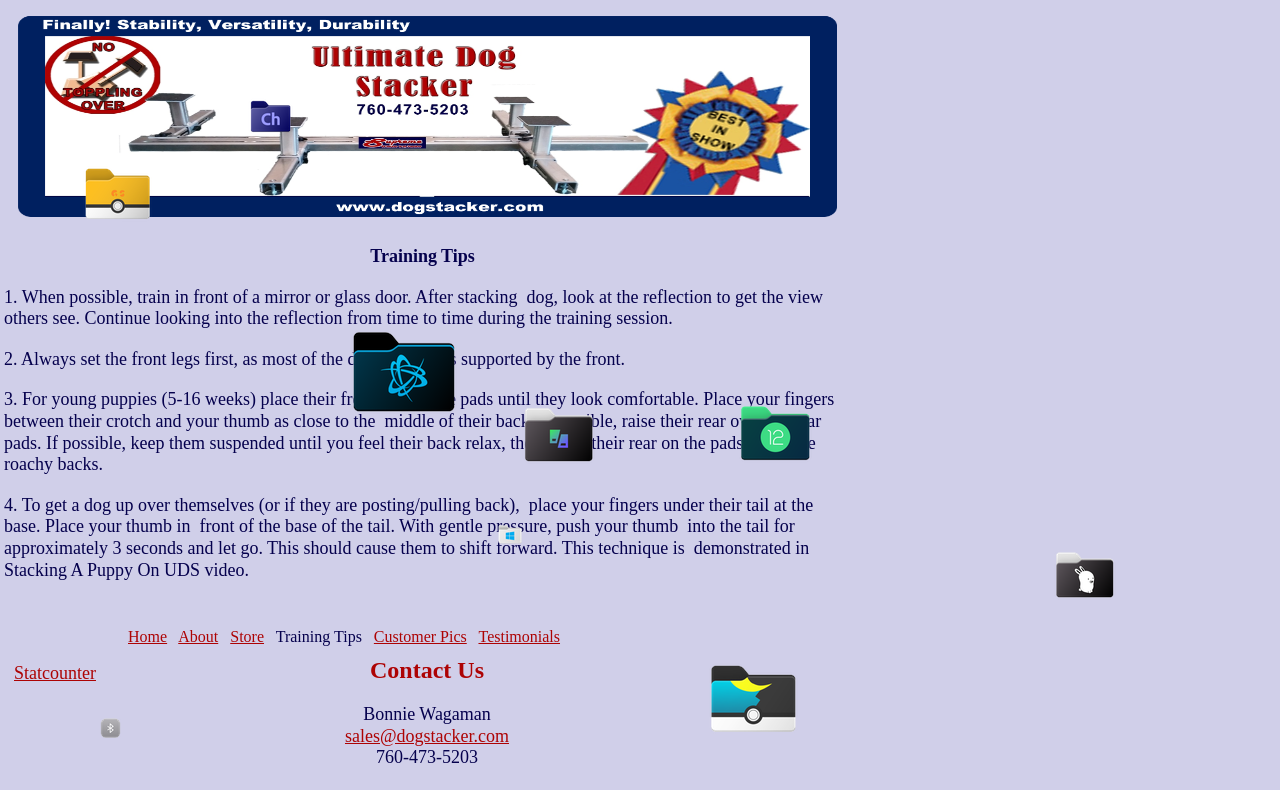 This screenshot has height=790, width=1280. What do you see at coordinates (117, 195) in the screenshot?
I see `open folder containing pokémon game files` at bounding box center [117, 195].